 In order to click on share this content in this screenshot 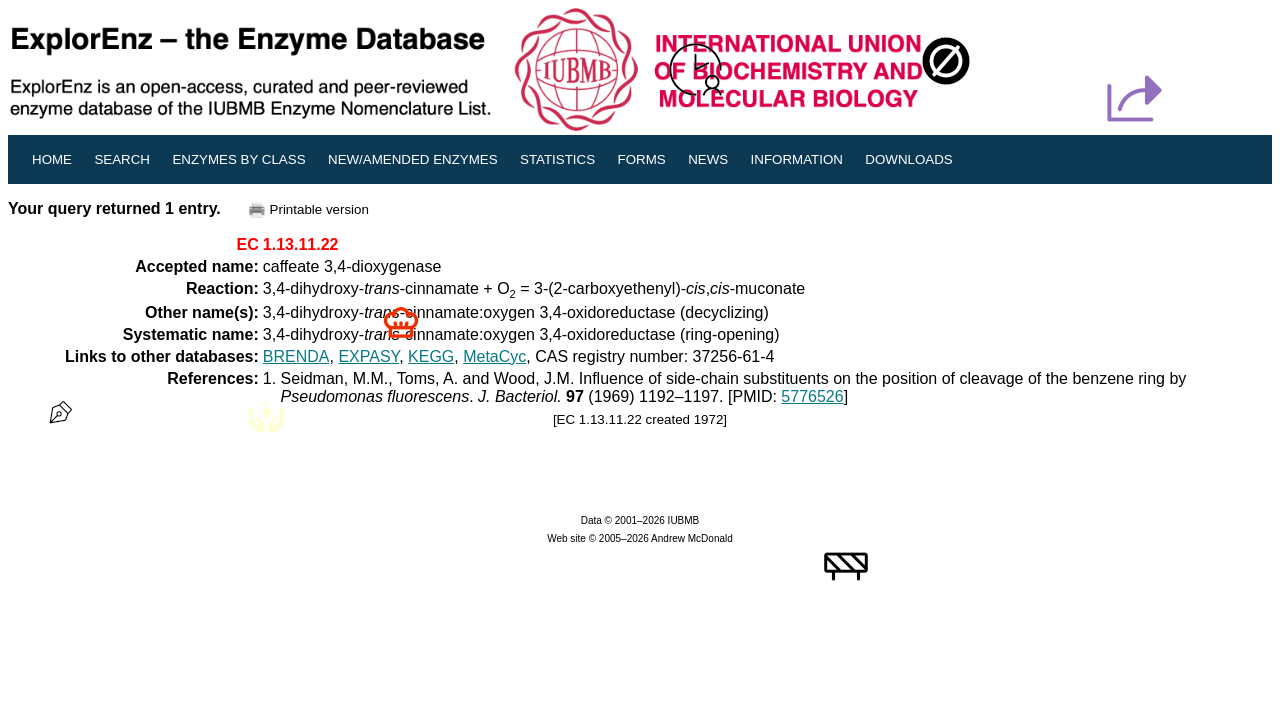, I will do `click(1134, 96)`.